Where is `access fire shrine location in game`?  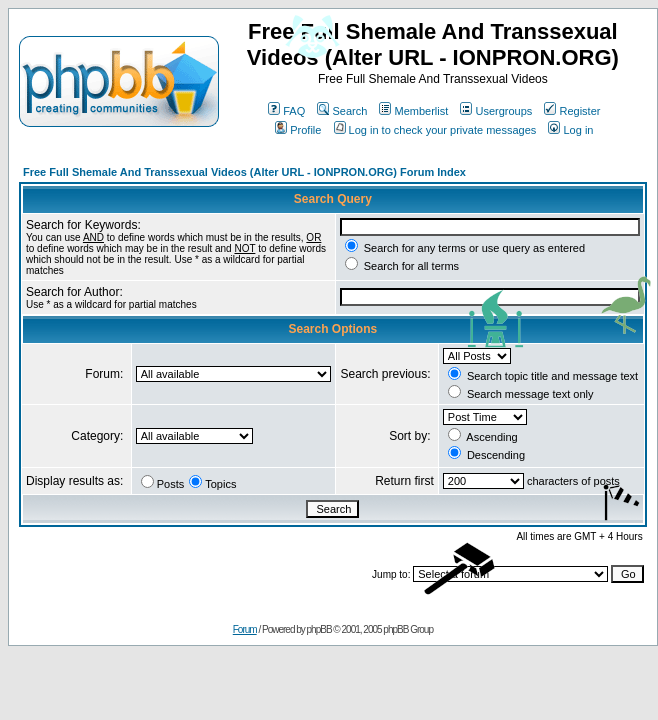
access fire shrine location in game is located at coordinates (495, 318).